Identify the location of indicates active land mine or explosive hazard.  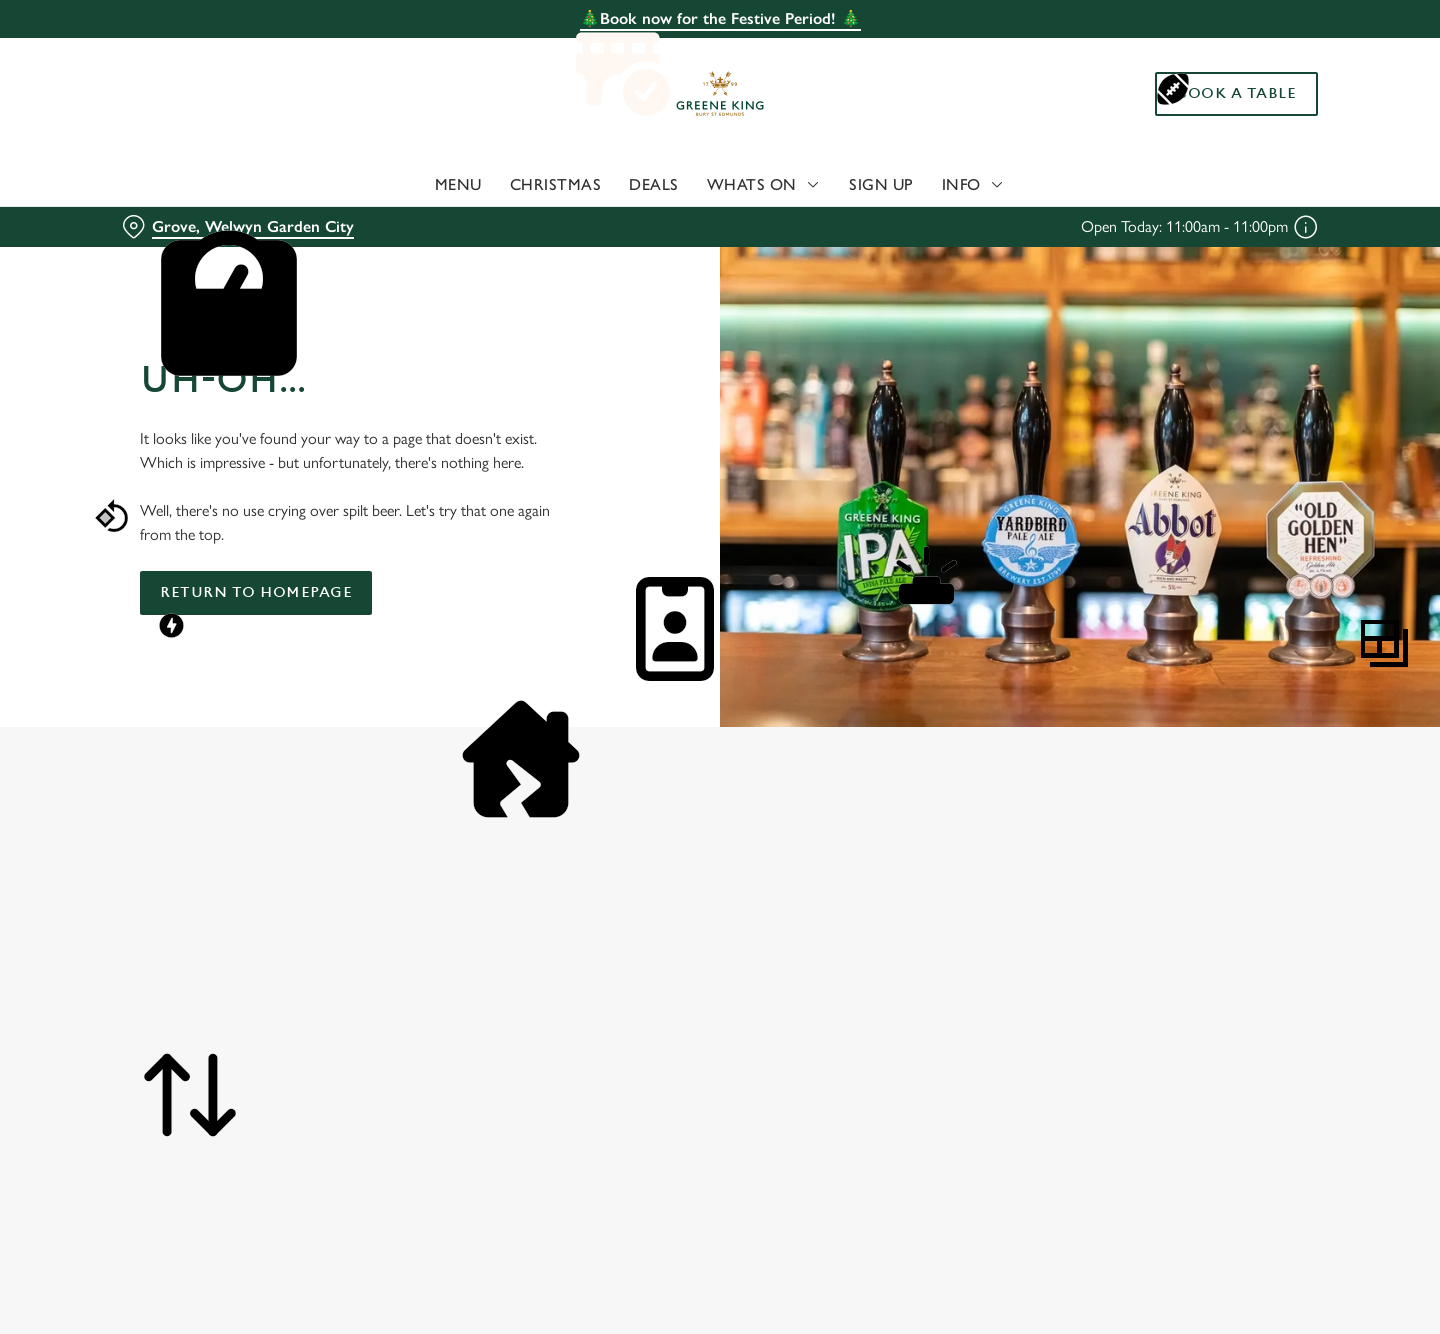
(926, 576).